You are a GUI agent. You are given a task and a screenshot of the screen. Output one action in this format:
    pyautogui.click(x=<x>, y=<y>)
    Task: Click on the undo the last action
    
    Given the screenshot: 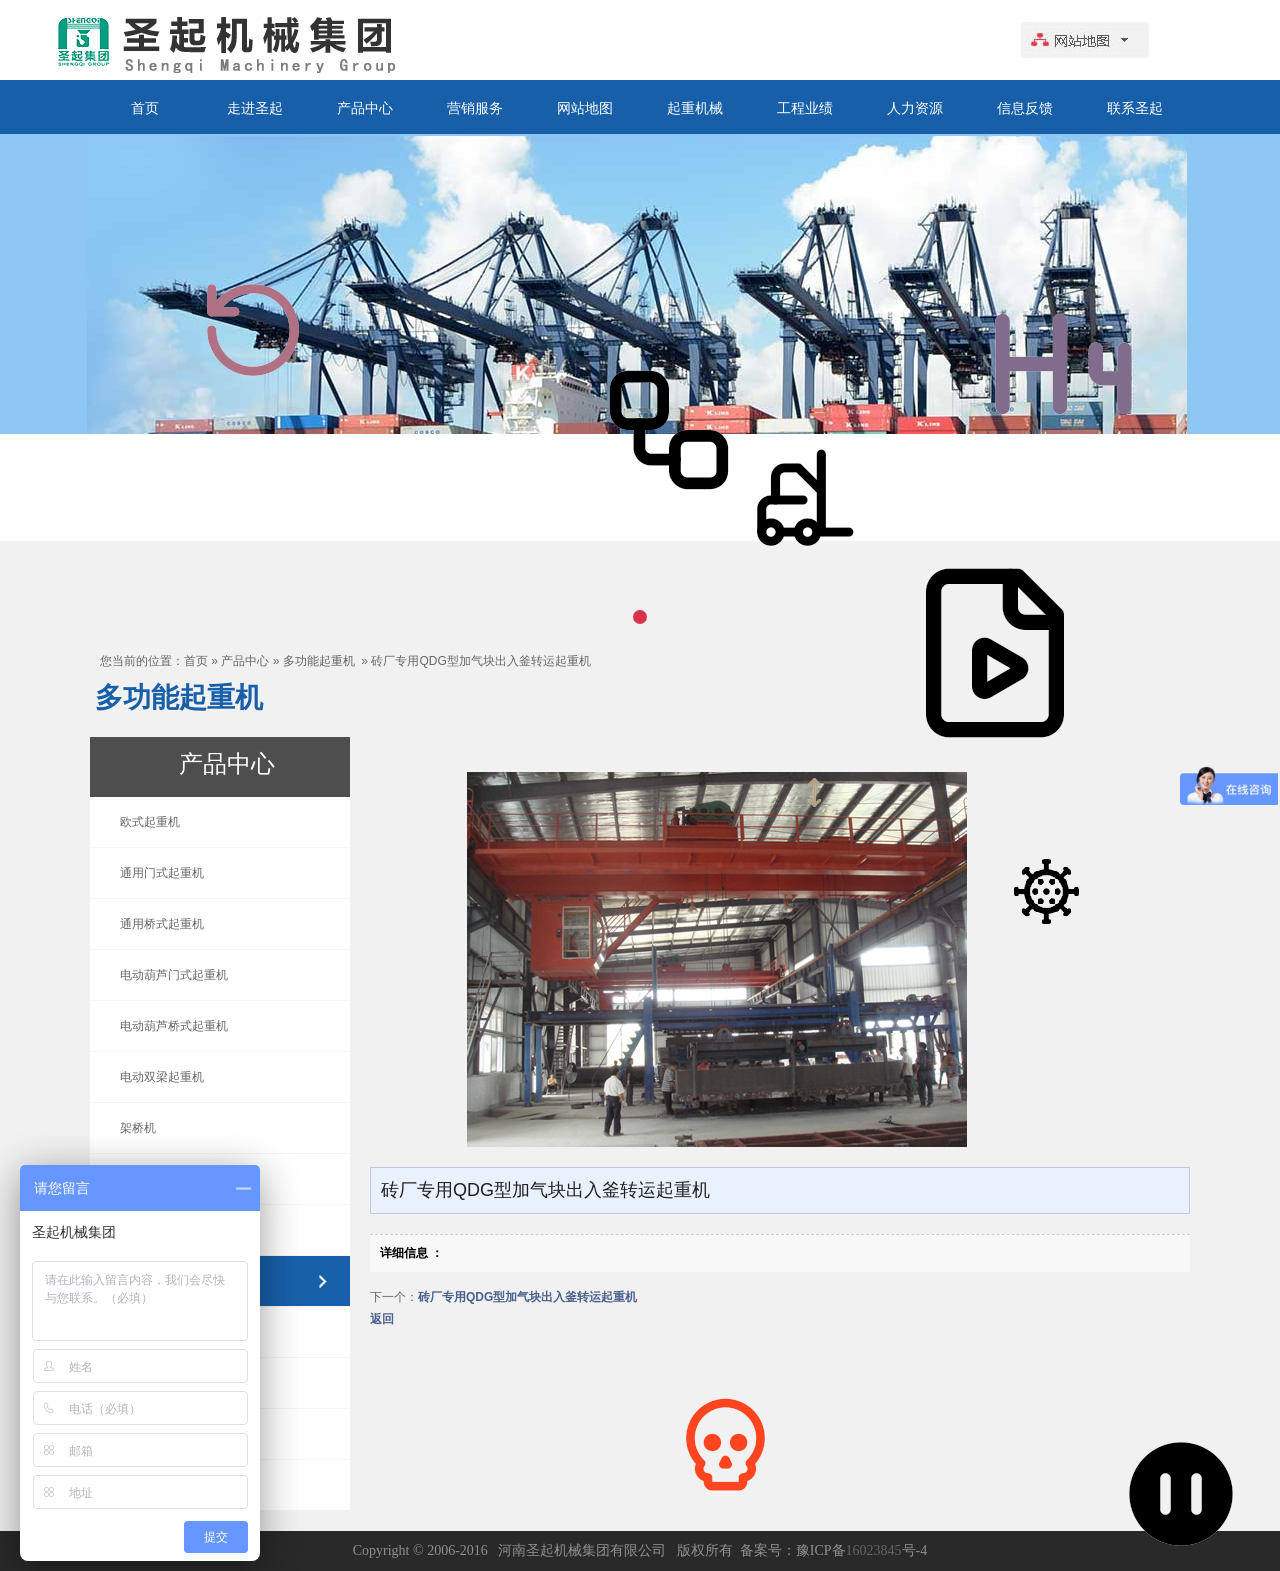 What is the action you would take?
    pyautogui.click(x=253, y=330)
    